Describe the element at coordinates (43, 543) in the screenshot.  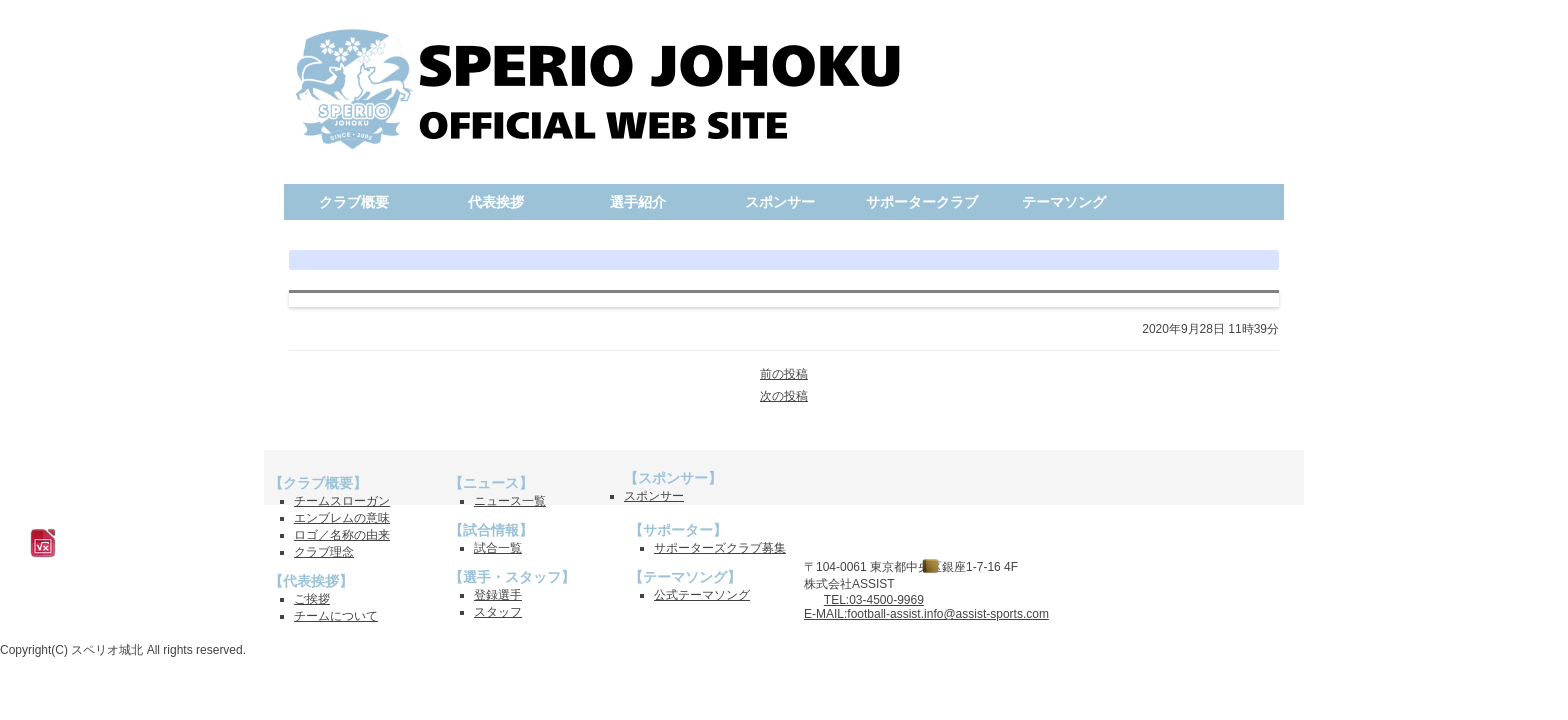
I see `open libreoffice math equation editor` at that location.